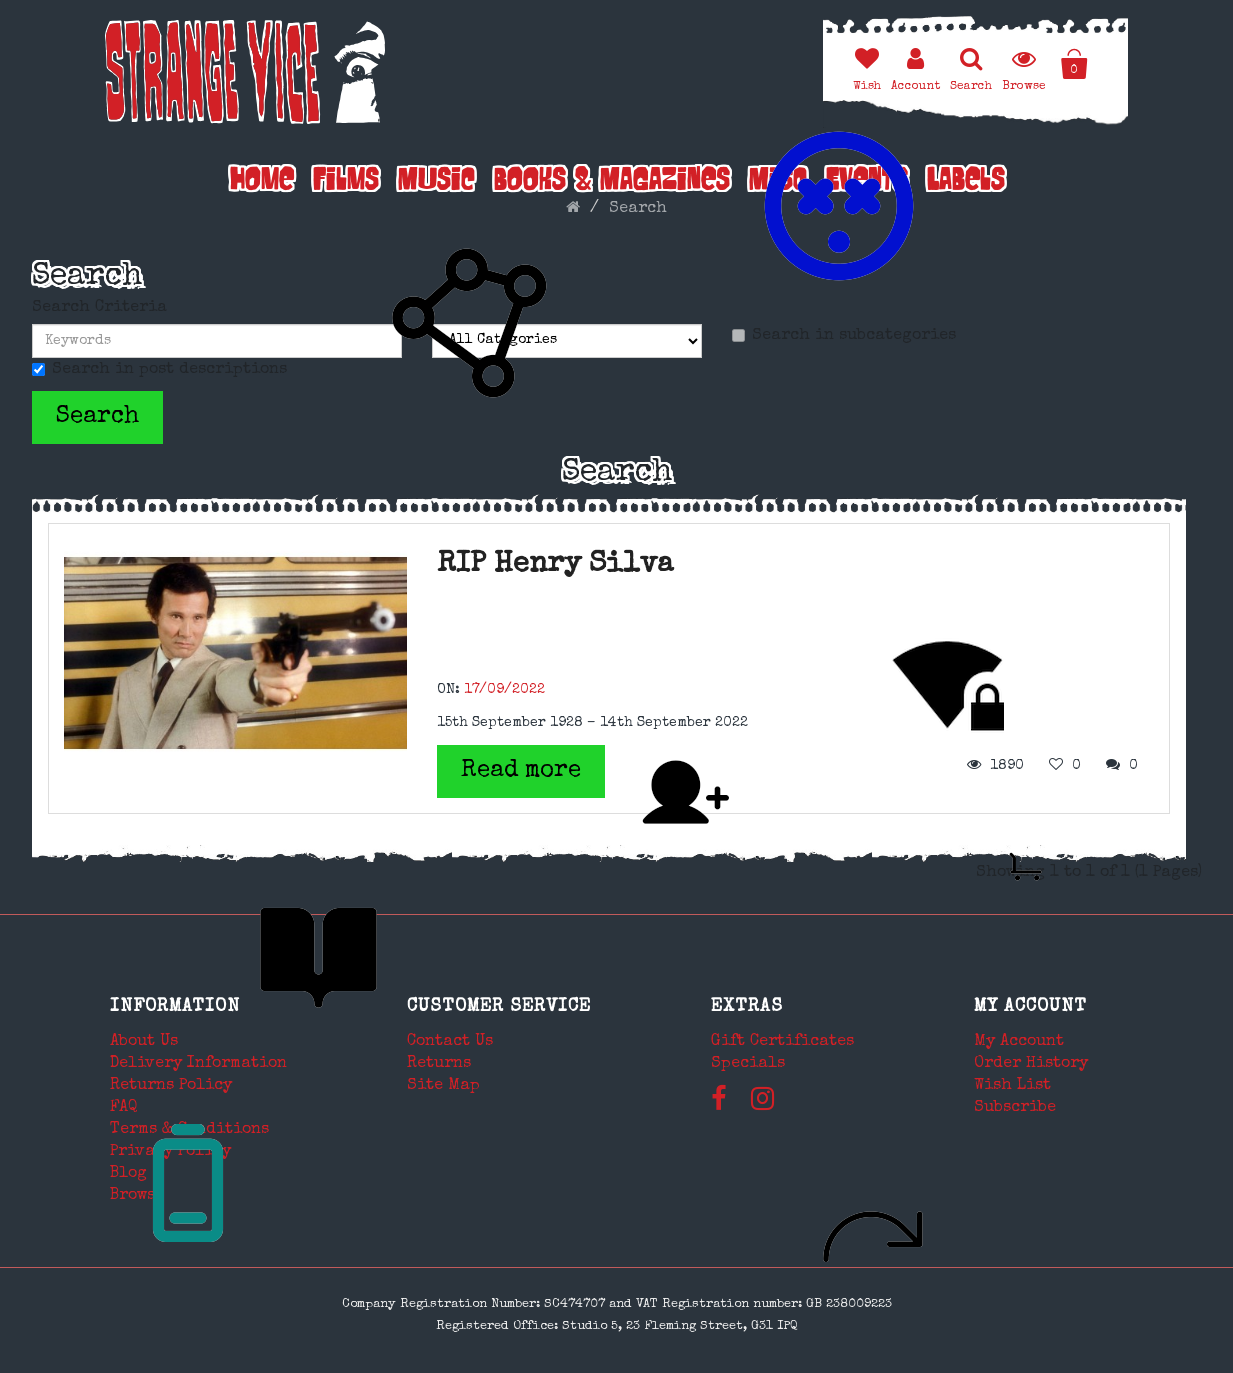  I want to click on view your shopping cart, so click(1025, 865).